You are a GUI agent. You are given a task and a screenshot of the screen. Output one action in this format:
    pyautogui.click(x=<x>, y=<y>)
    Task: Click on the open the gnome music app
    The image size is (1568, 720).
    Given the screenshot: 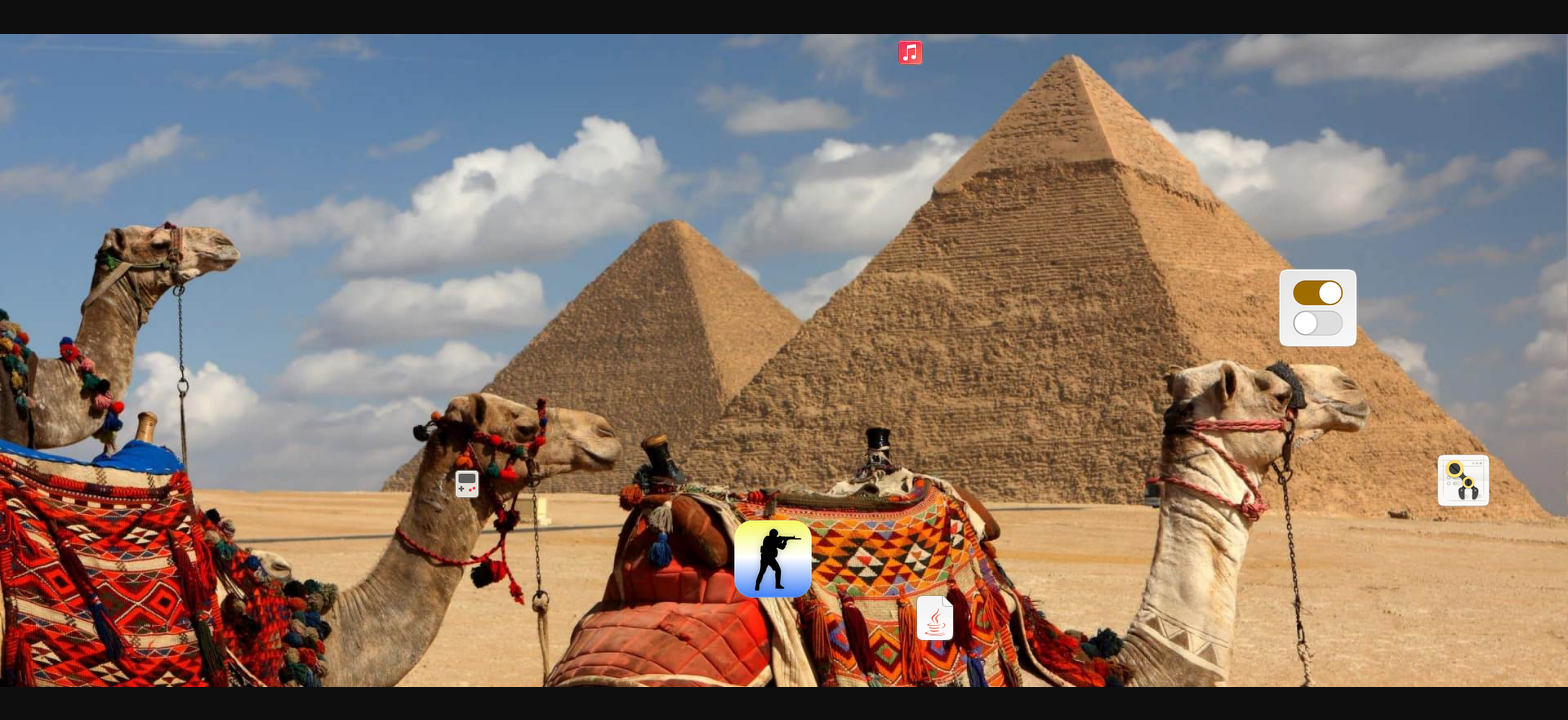 What is the action you would take?
    pyautogui.click(x=910, y=52)
    